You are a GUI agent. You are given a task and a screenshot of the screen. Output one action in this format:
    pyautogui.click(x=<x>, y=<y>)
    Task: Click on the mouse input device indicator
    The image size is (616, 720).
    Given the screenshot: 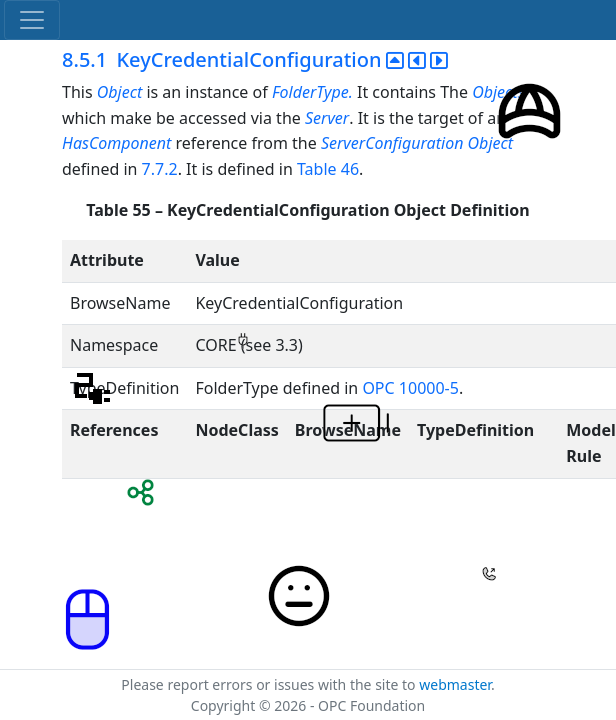 What is the action you would take?
    pyautogui.click(x=87, y=619)
    